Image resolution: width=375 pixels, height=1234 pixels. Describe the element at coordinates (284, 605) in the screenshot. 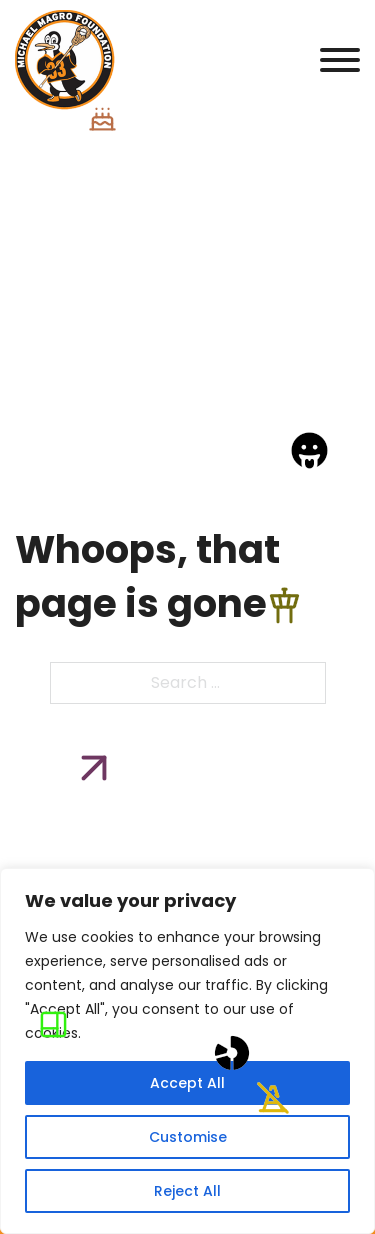

I see `access air traffic control features` at that location.